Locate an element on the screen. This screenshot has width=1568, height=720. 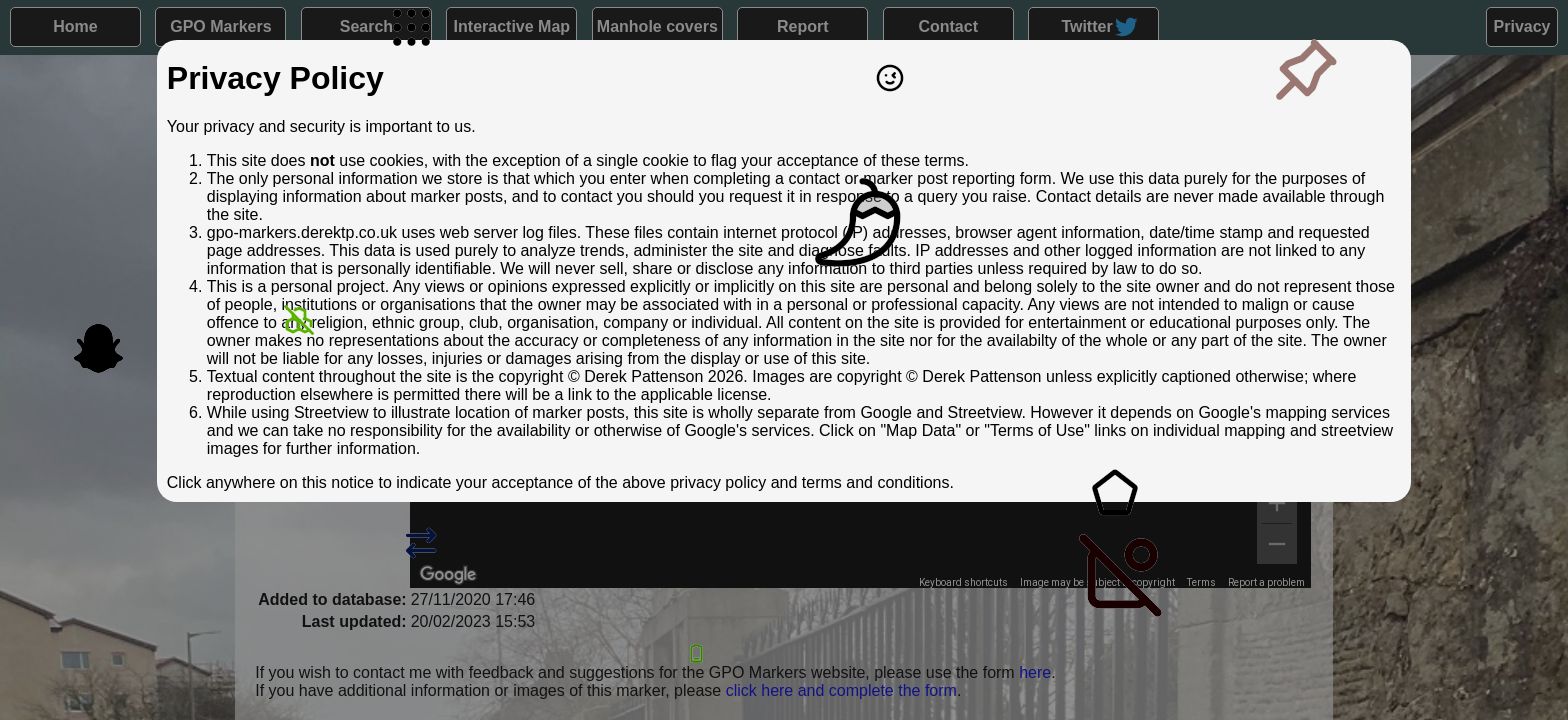
open snapchat is located at coordinates (98, 348).